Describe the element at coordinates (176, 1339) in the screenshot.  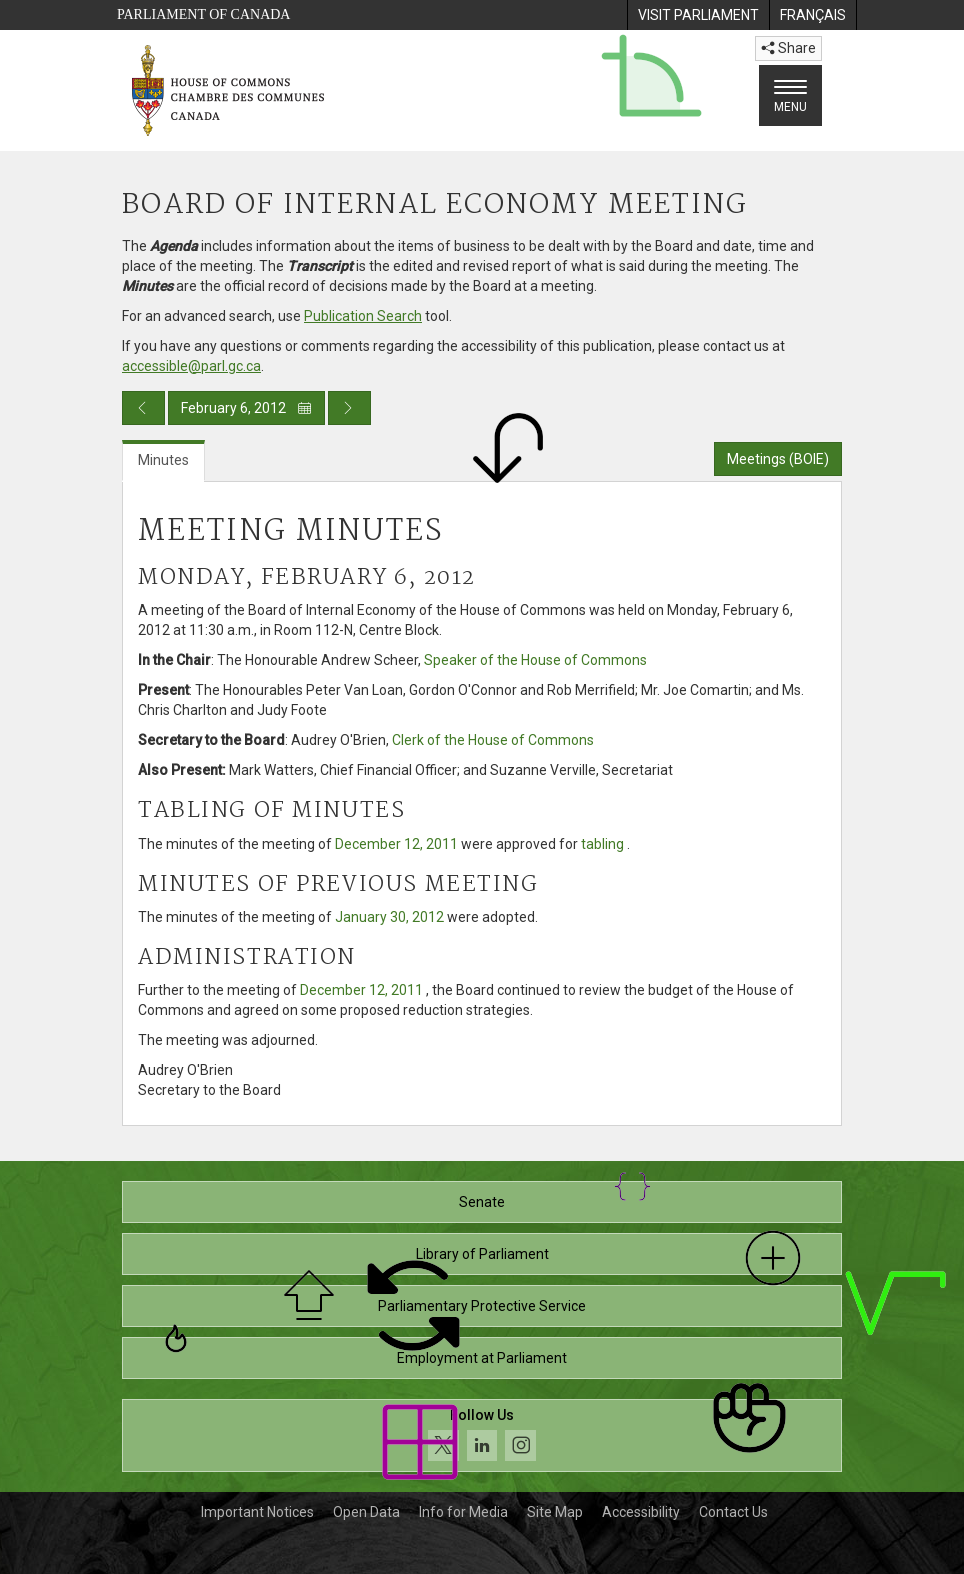
I see `view trending or hot content` at that location.